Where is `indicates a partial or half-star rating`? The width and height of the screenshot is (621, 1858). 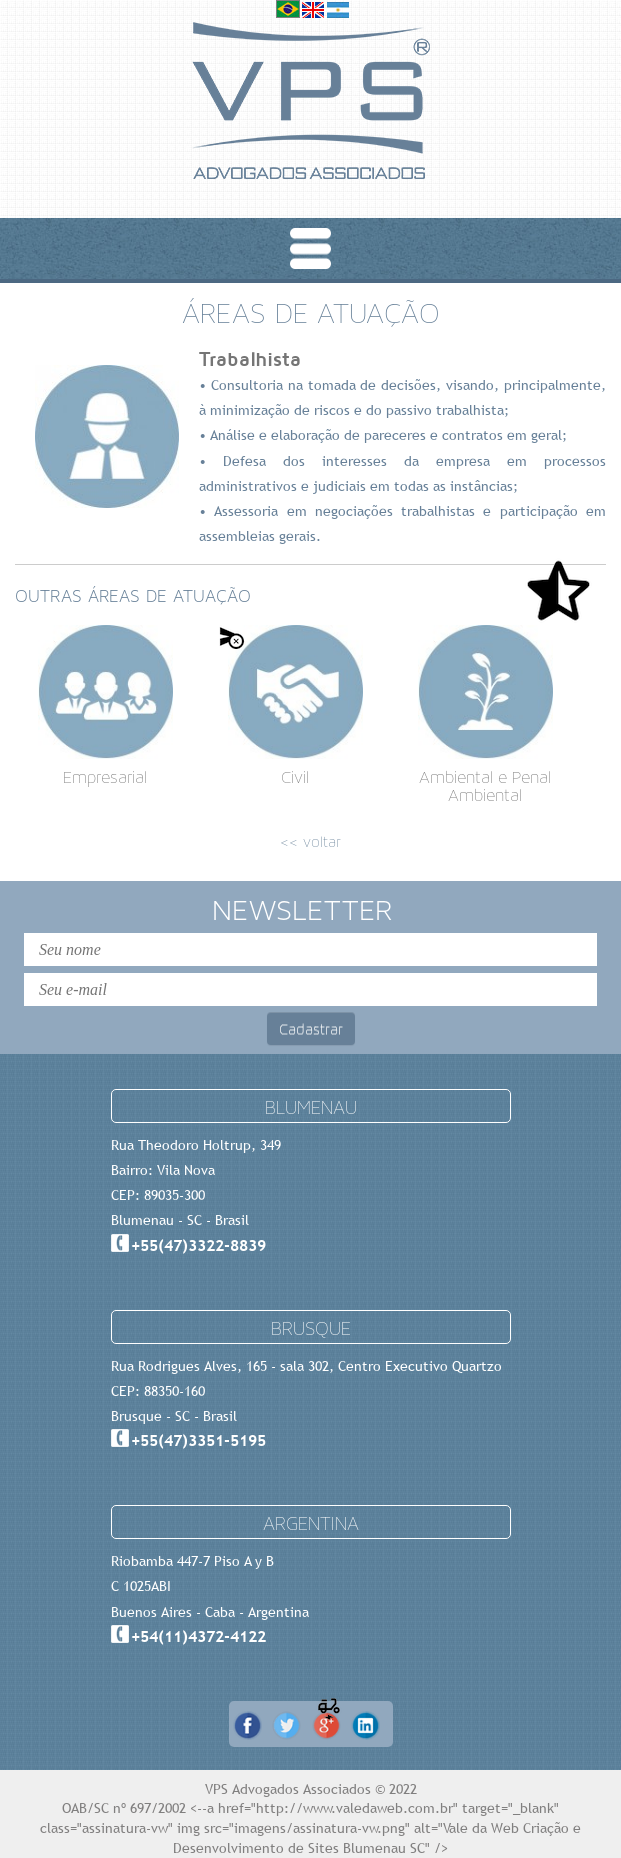 indicates a partial or half-star rating is located at coordinates (558, 591).